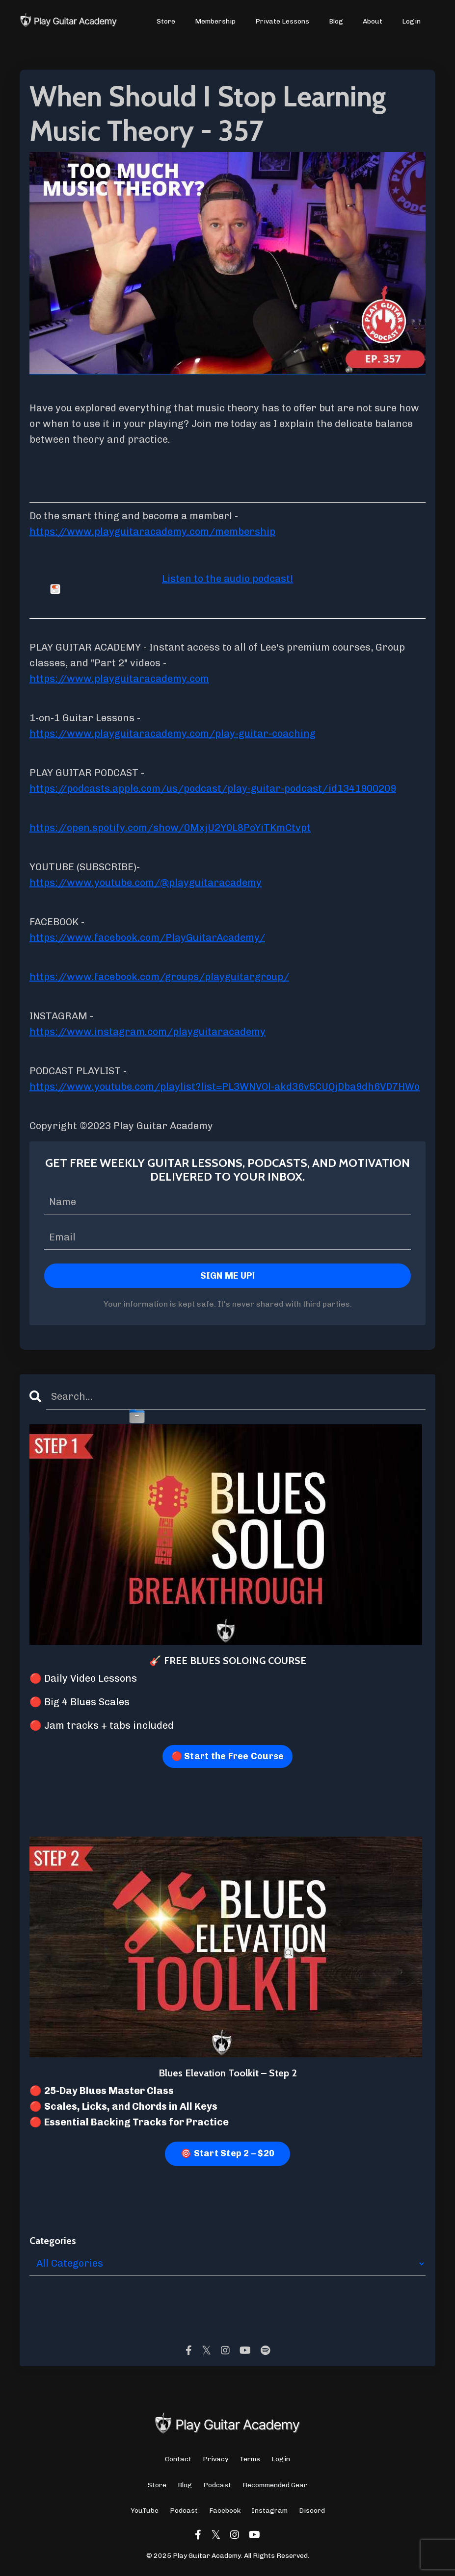  I want to click on open the file manager application, so click(137, 1416).